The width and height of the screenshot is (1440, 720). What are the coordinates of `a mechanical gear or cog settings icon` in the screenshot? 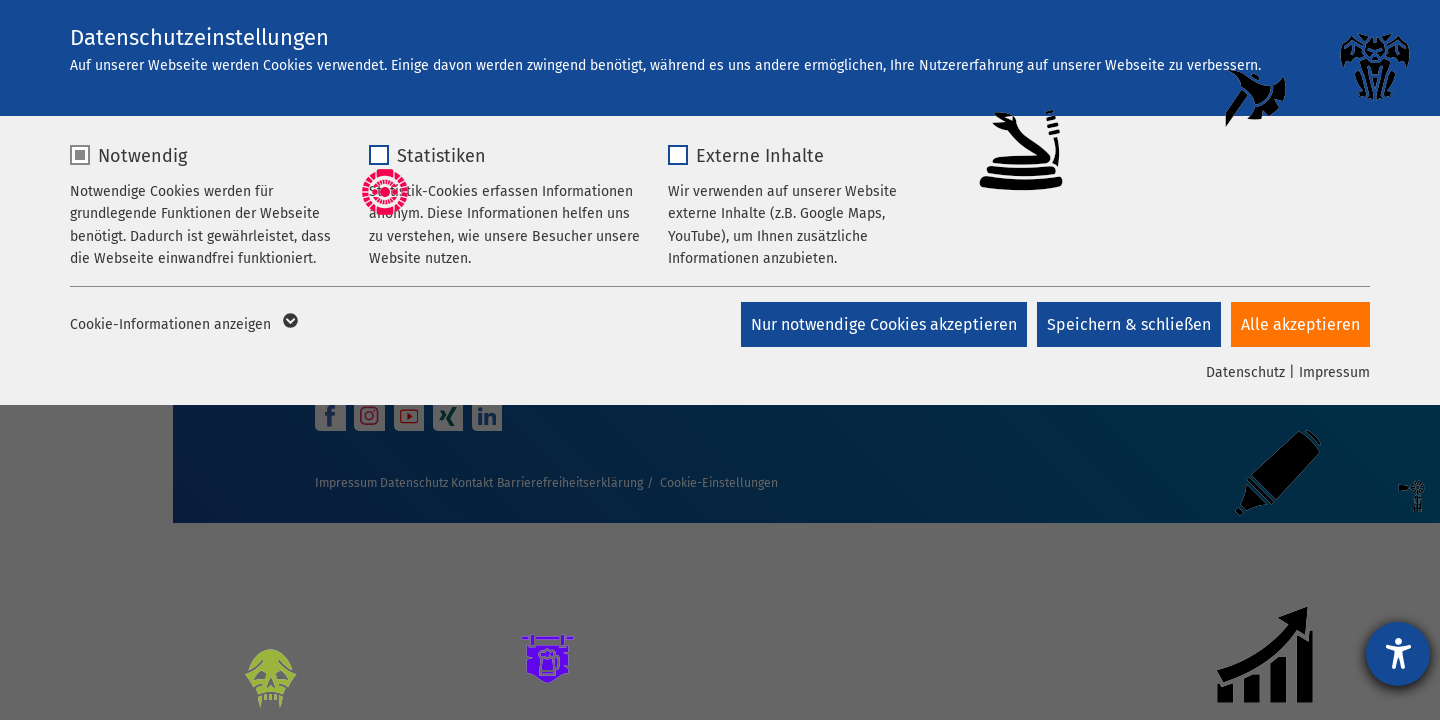 It's located at (385, 192).